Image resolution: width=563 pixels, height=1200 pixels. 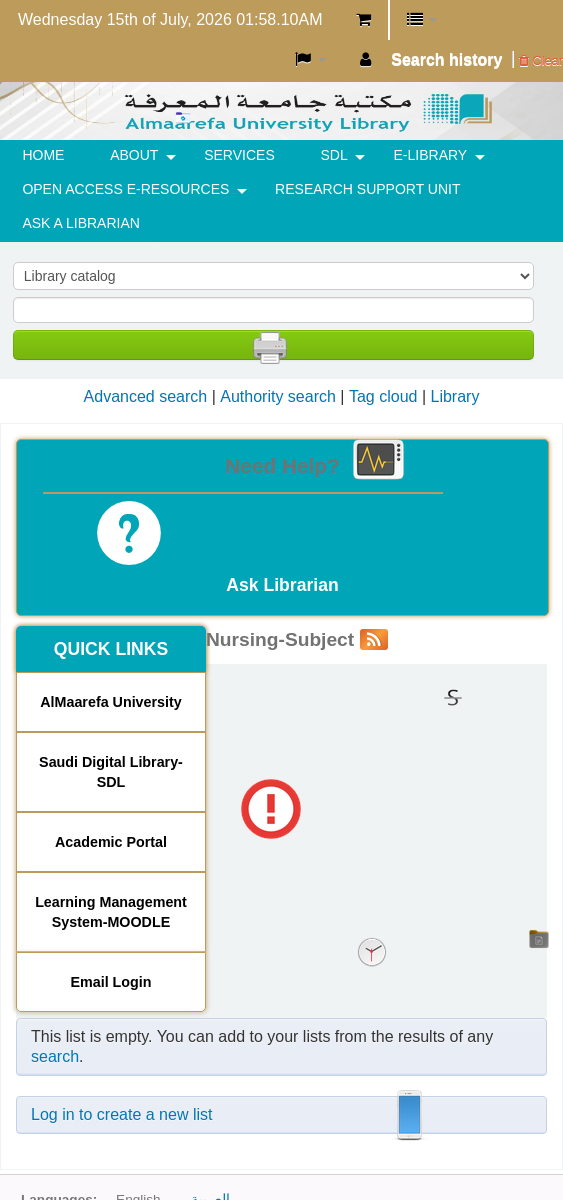 What do you see at coordinates (409, 1115) in the screenshot?
I see `indicates a connected iPhone device` at bounding box center [409, 1115].